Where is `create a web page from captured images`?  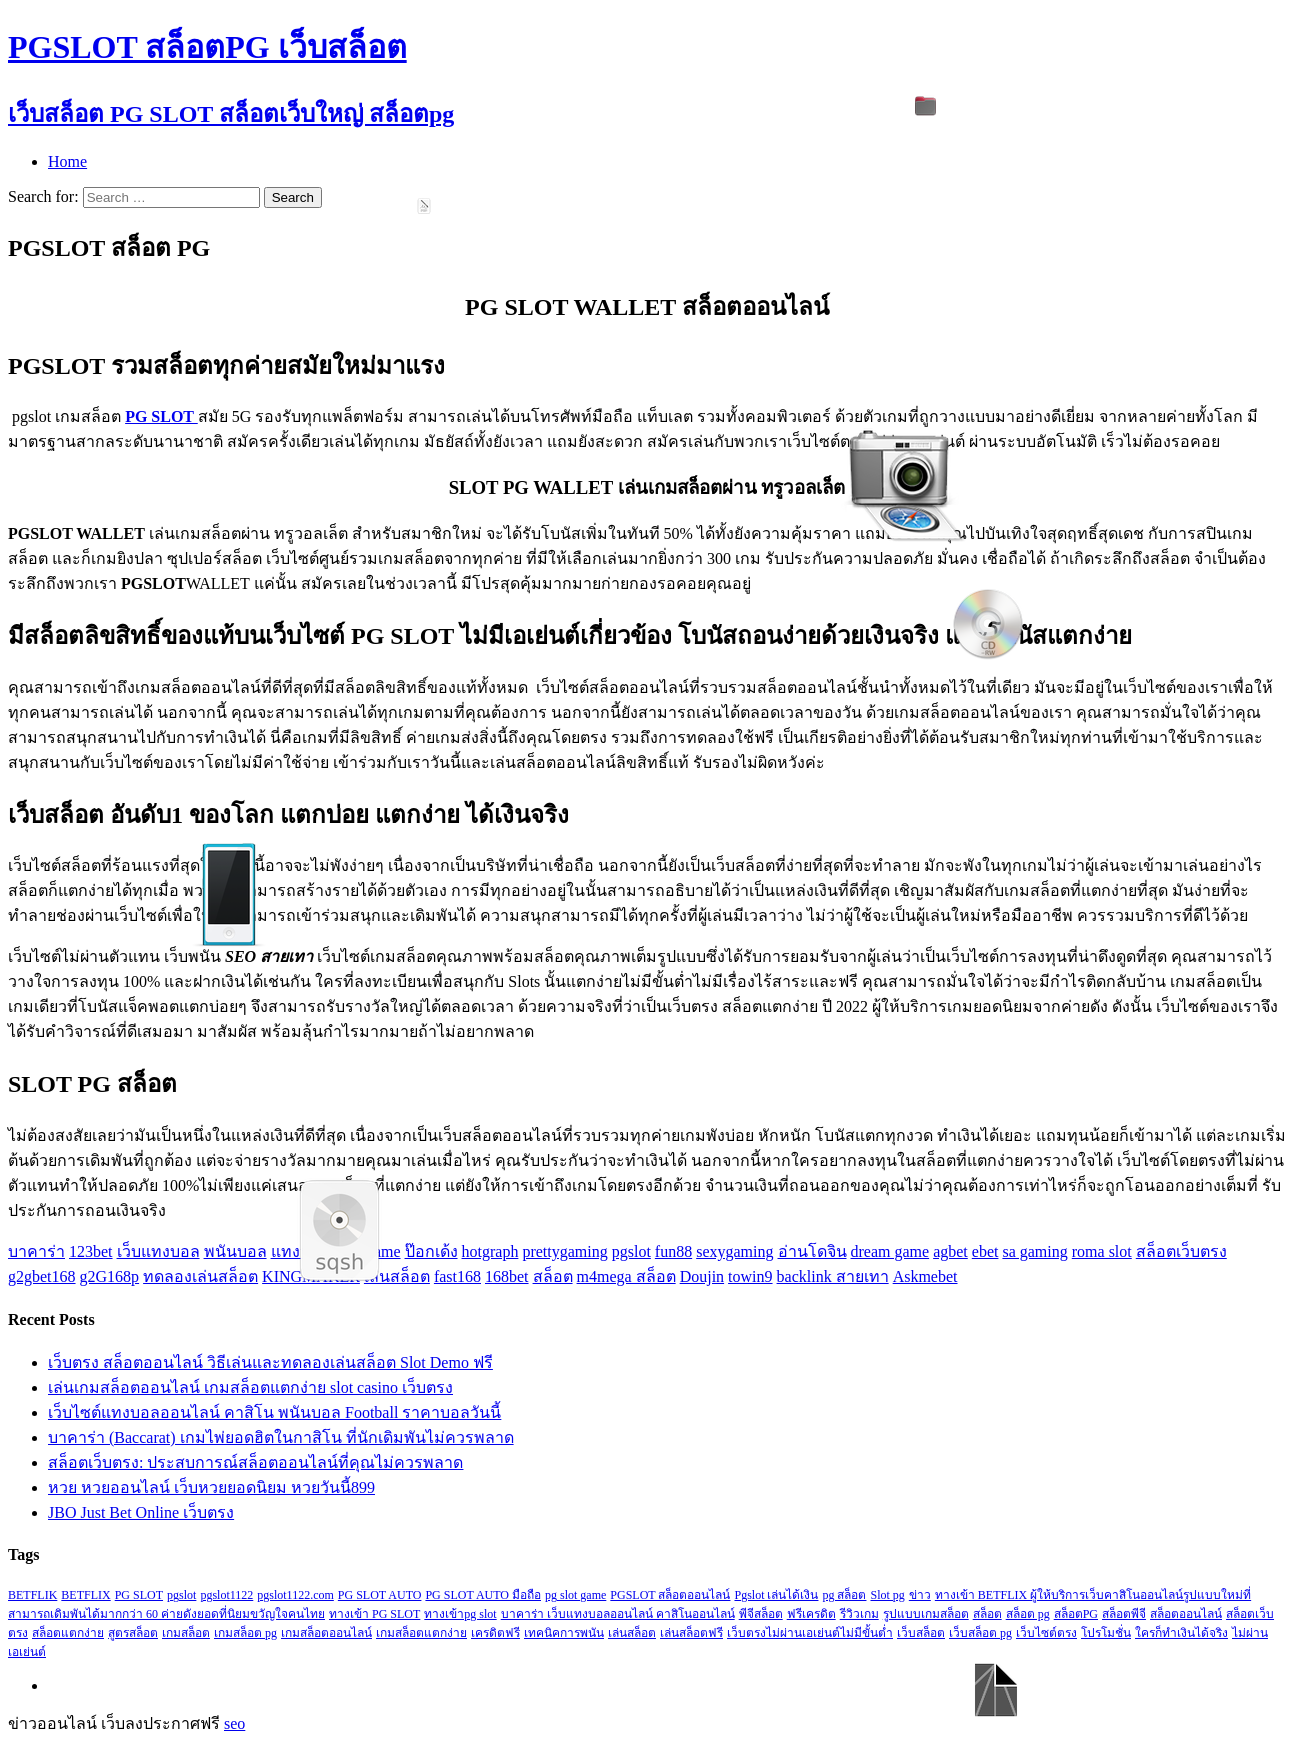 create a web page from captured images is located at coordinates (899, 486).